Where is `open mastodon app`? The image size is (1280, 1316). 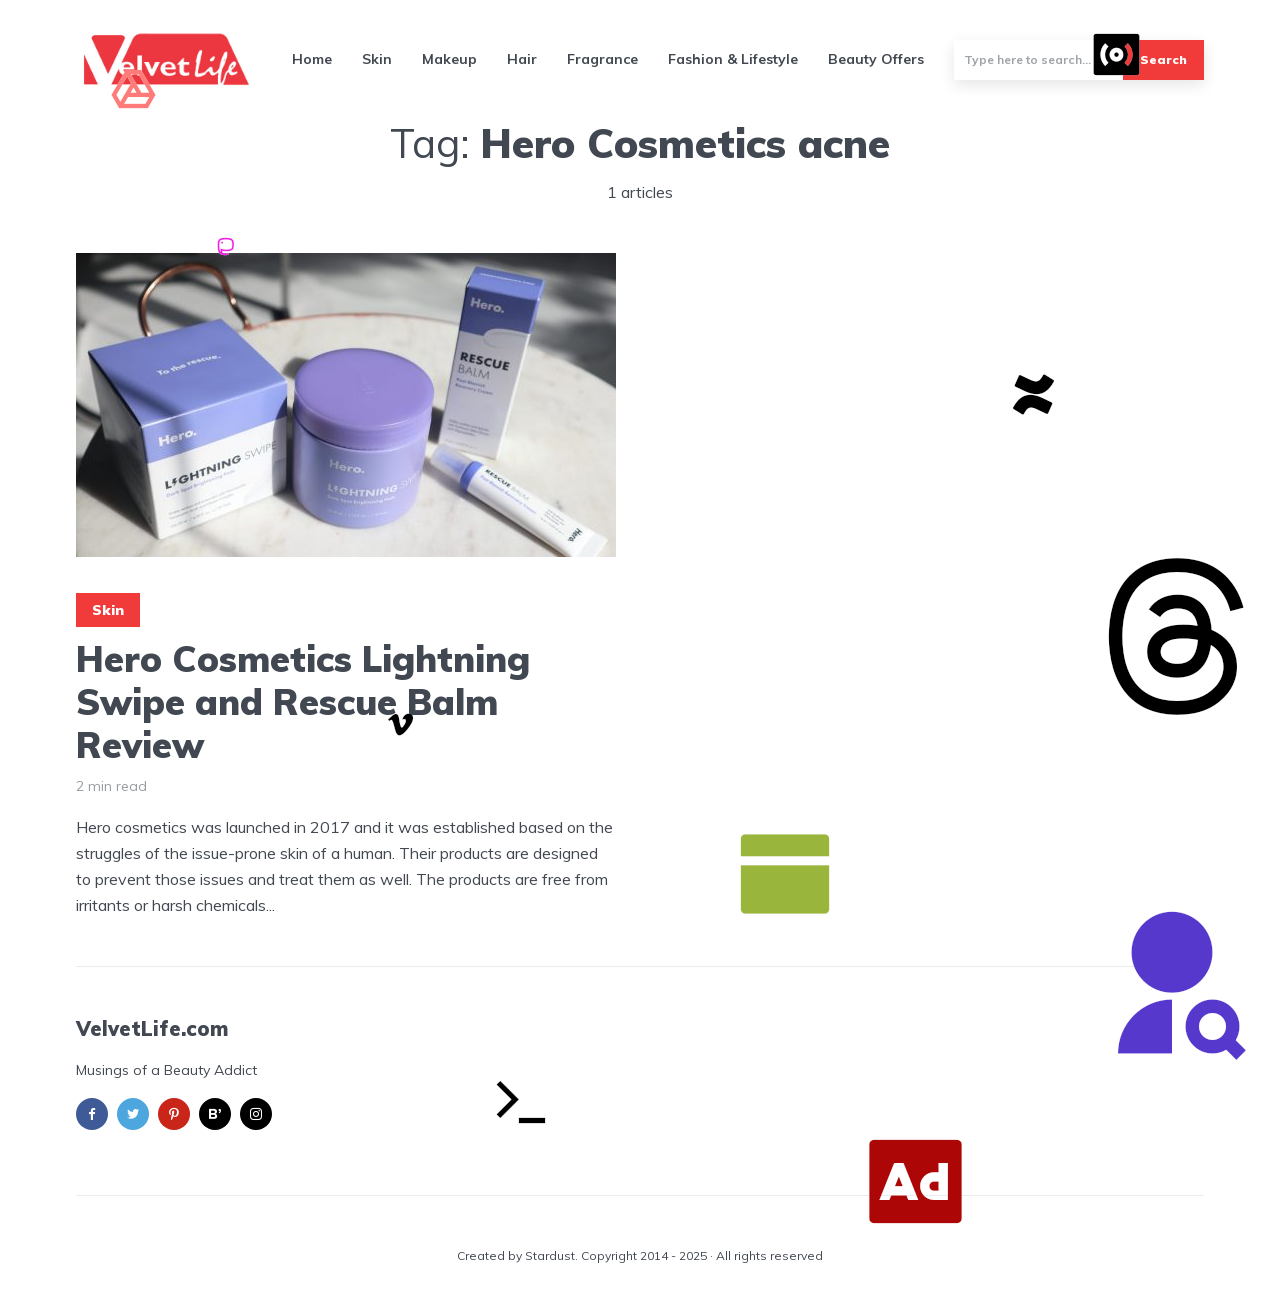 open mastodon app is located at coordinates (225, 246).